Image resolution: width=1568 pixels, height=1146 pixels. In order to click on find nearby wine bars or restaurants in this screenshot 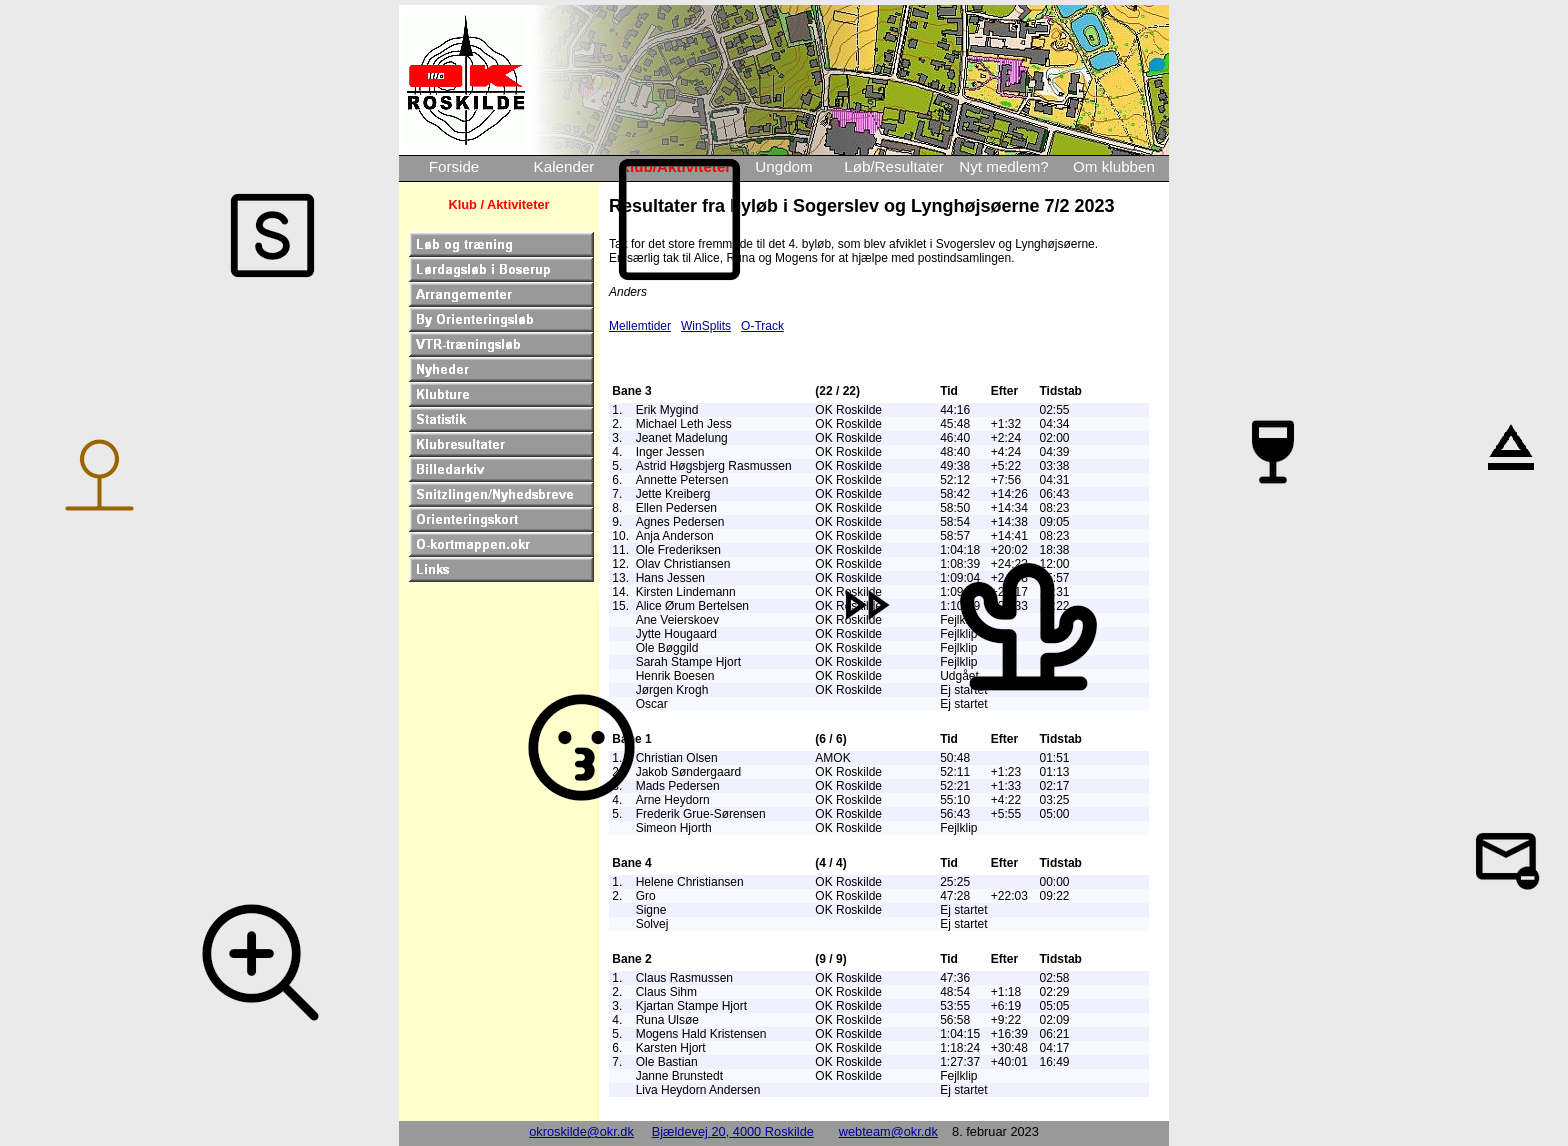, I will do `click(1273, 452)`.